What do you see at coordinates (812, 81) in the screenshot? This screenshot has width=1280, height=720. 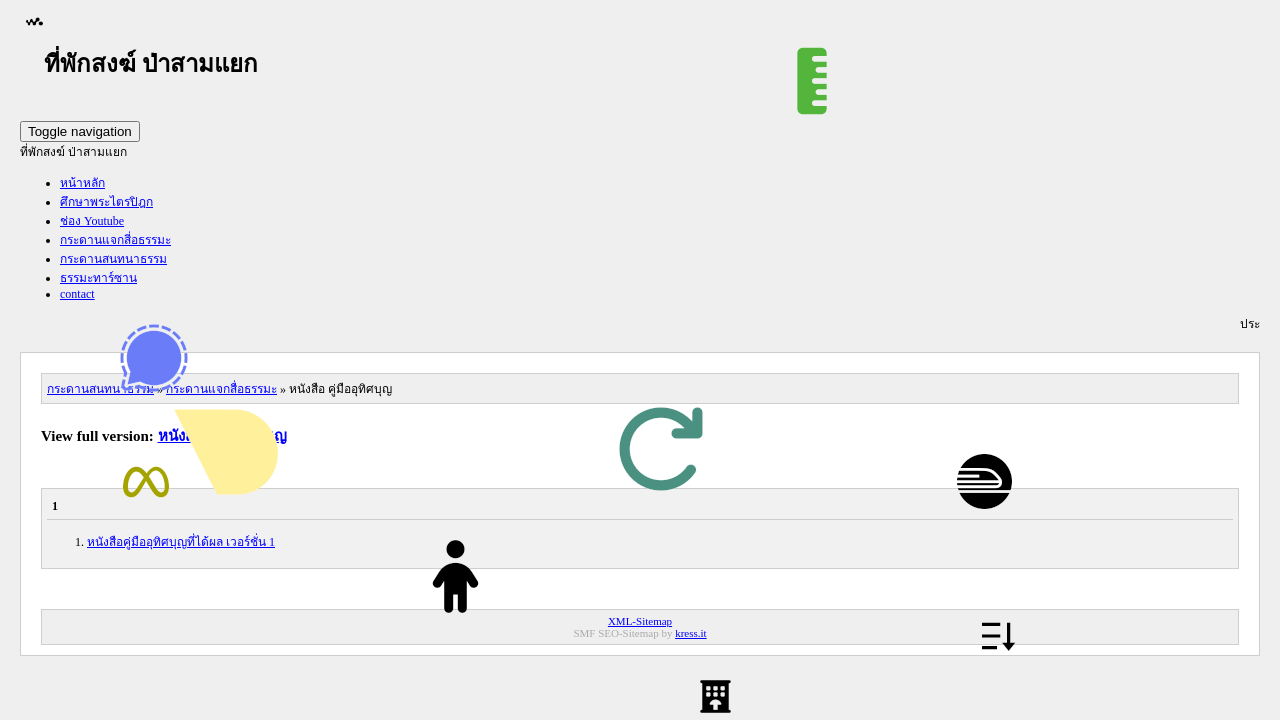 I see `measure vertical height or length` at bounding box center [812, 81].